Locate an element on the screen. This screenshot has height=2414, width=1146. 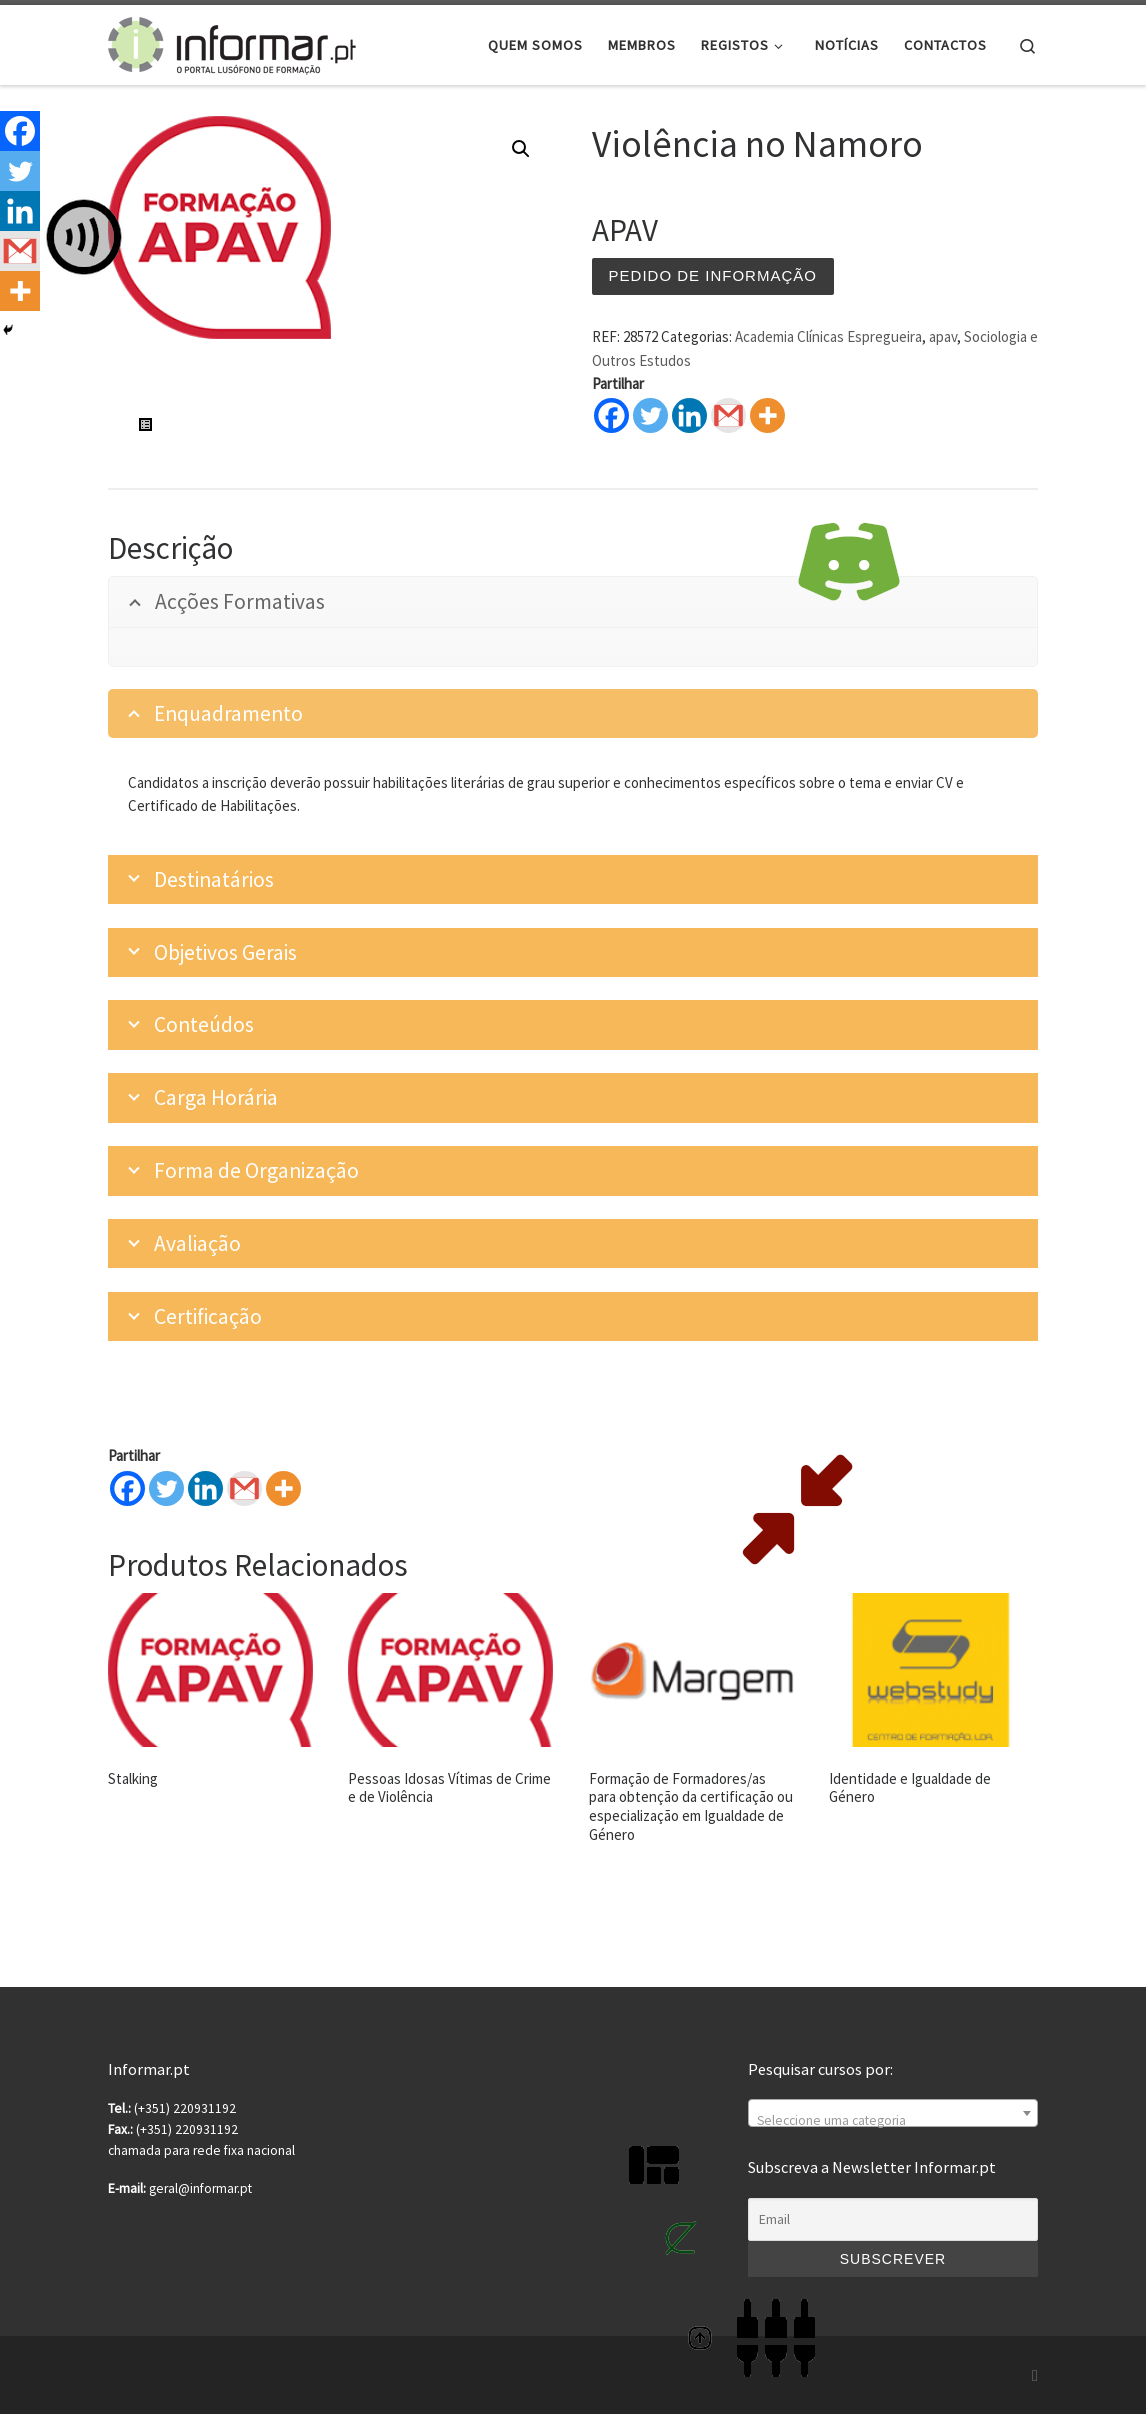
access audio/video input settings is located at coordinates (776, 2338).